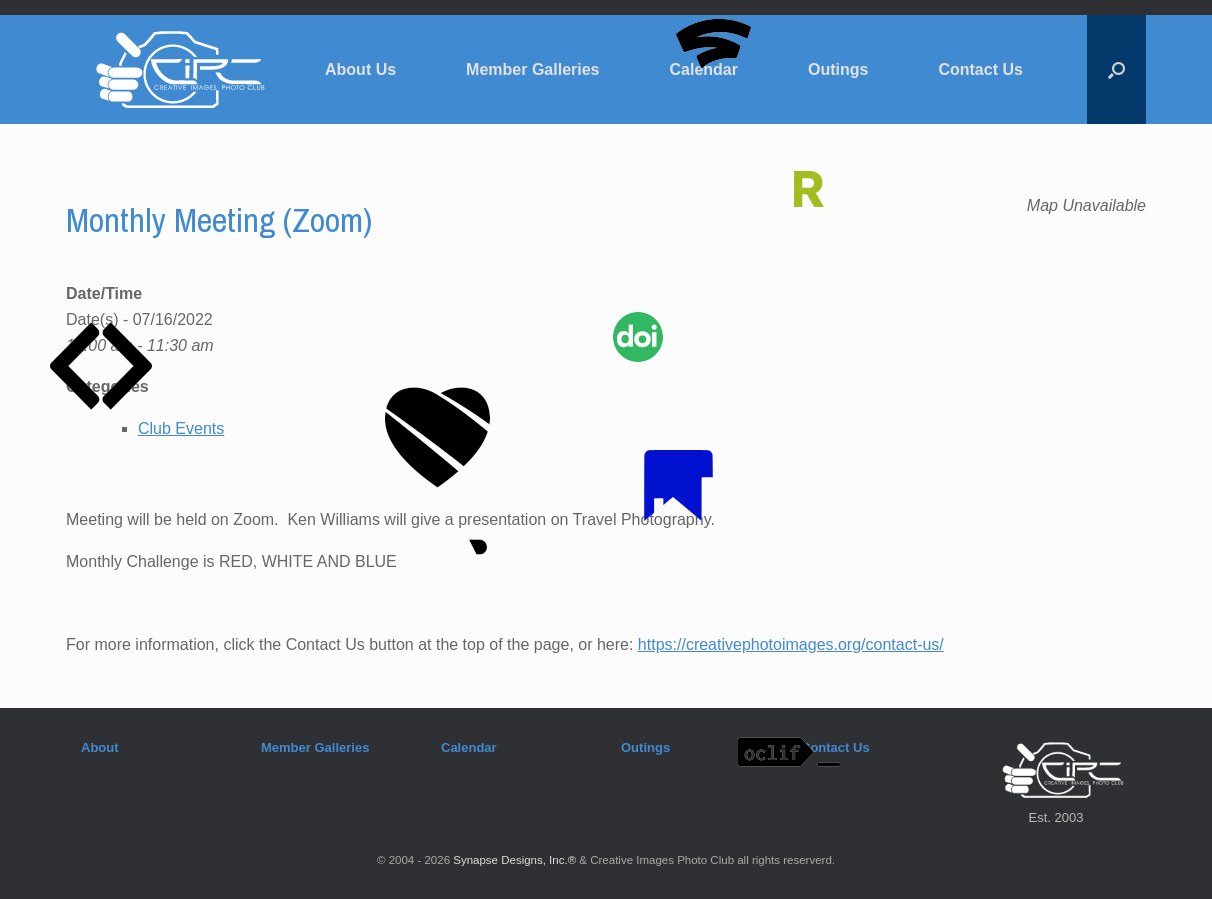 Image resolution: width=1212 pixels, height=899 pixels. Describe the element at coordinates (638, 337) in the screenshot. I see `digital object identifier (DOI) logo` at that location.